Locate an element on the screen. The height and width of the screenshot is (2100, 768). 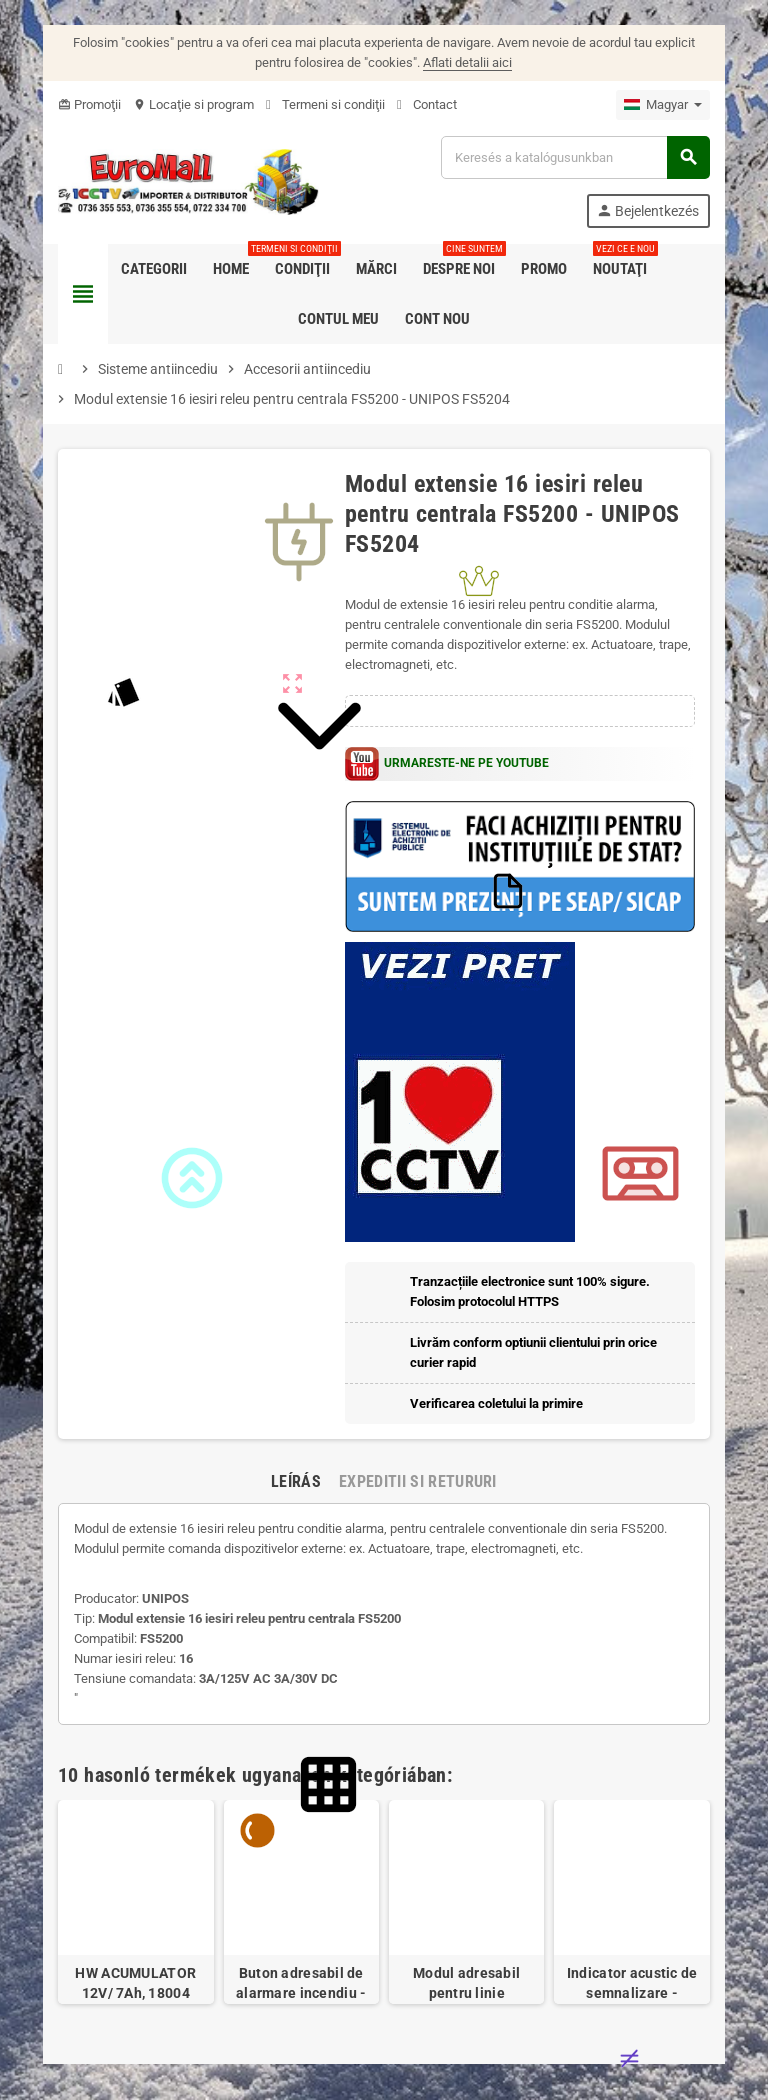
indicates premium or VIP membership status is located at coordinates (479, 583).